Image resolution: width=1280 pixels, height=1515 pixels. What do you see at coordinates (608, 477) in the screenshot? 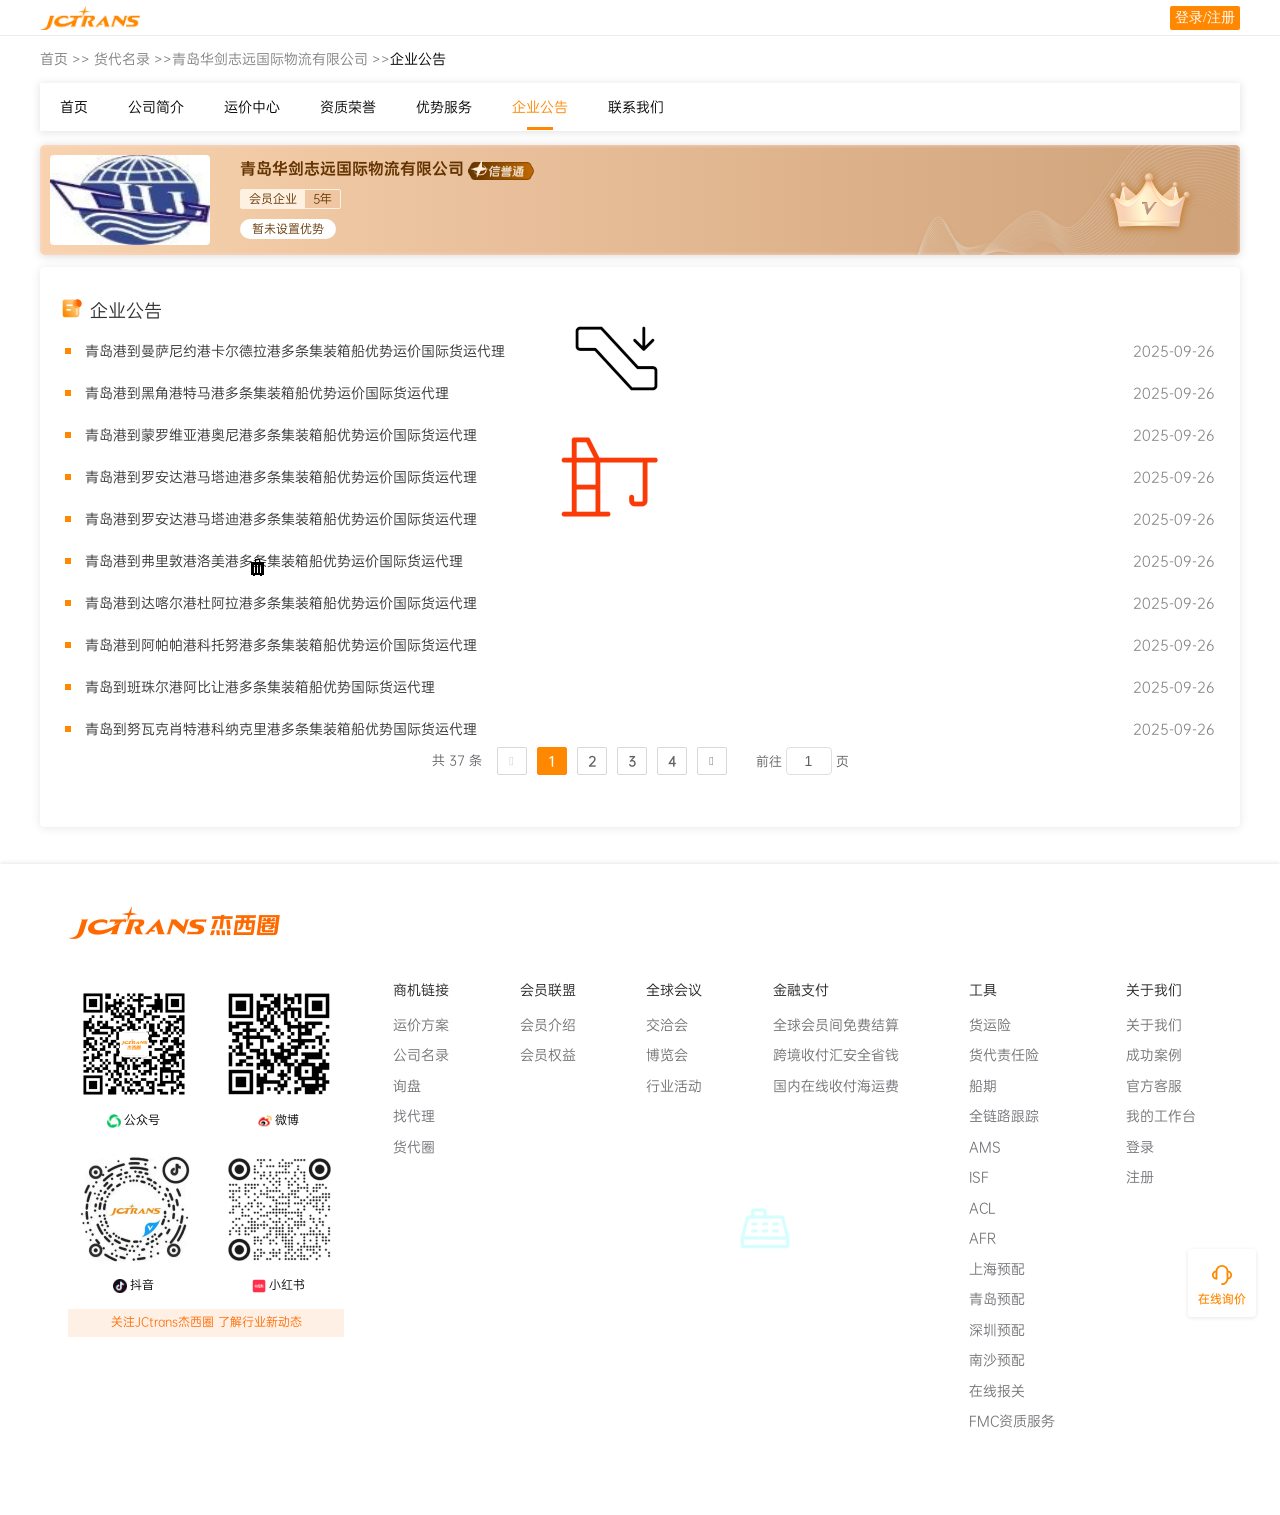
I see `construction or building in progress` at bounding box center [608, 477].